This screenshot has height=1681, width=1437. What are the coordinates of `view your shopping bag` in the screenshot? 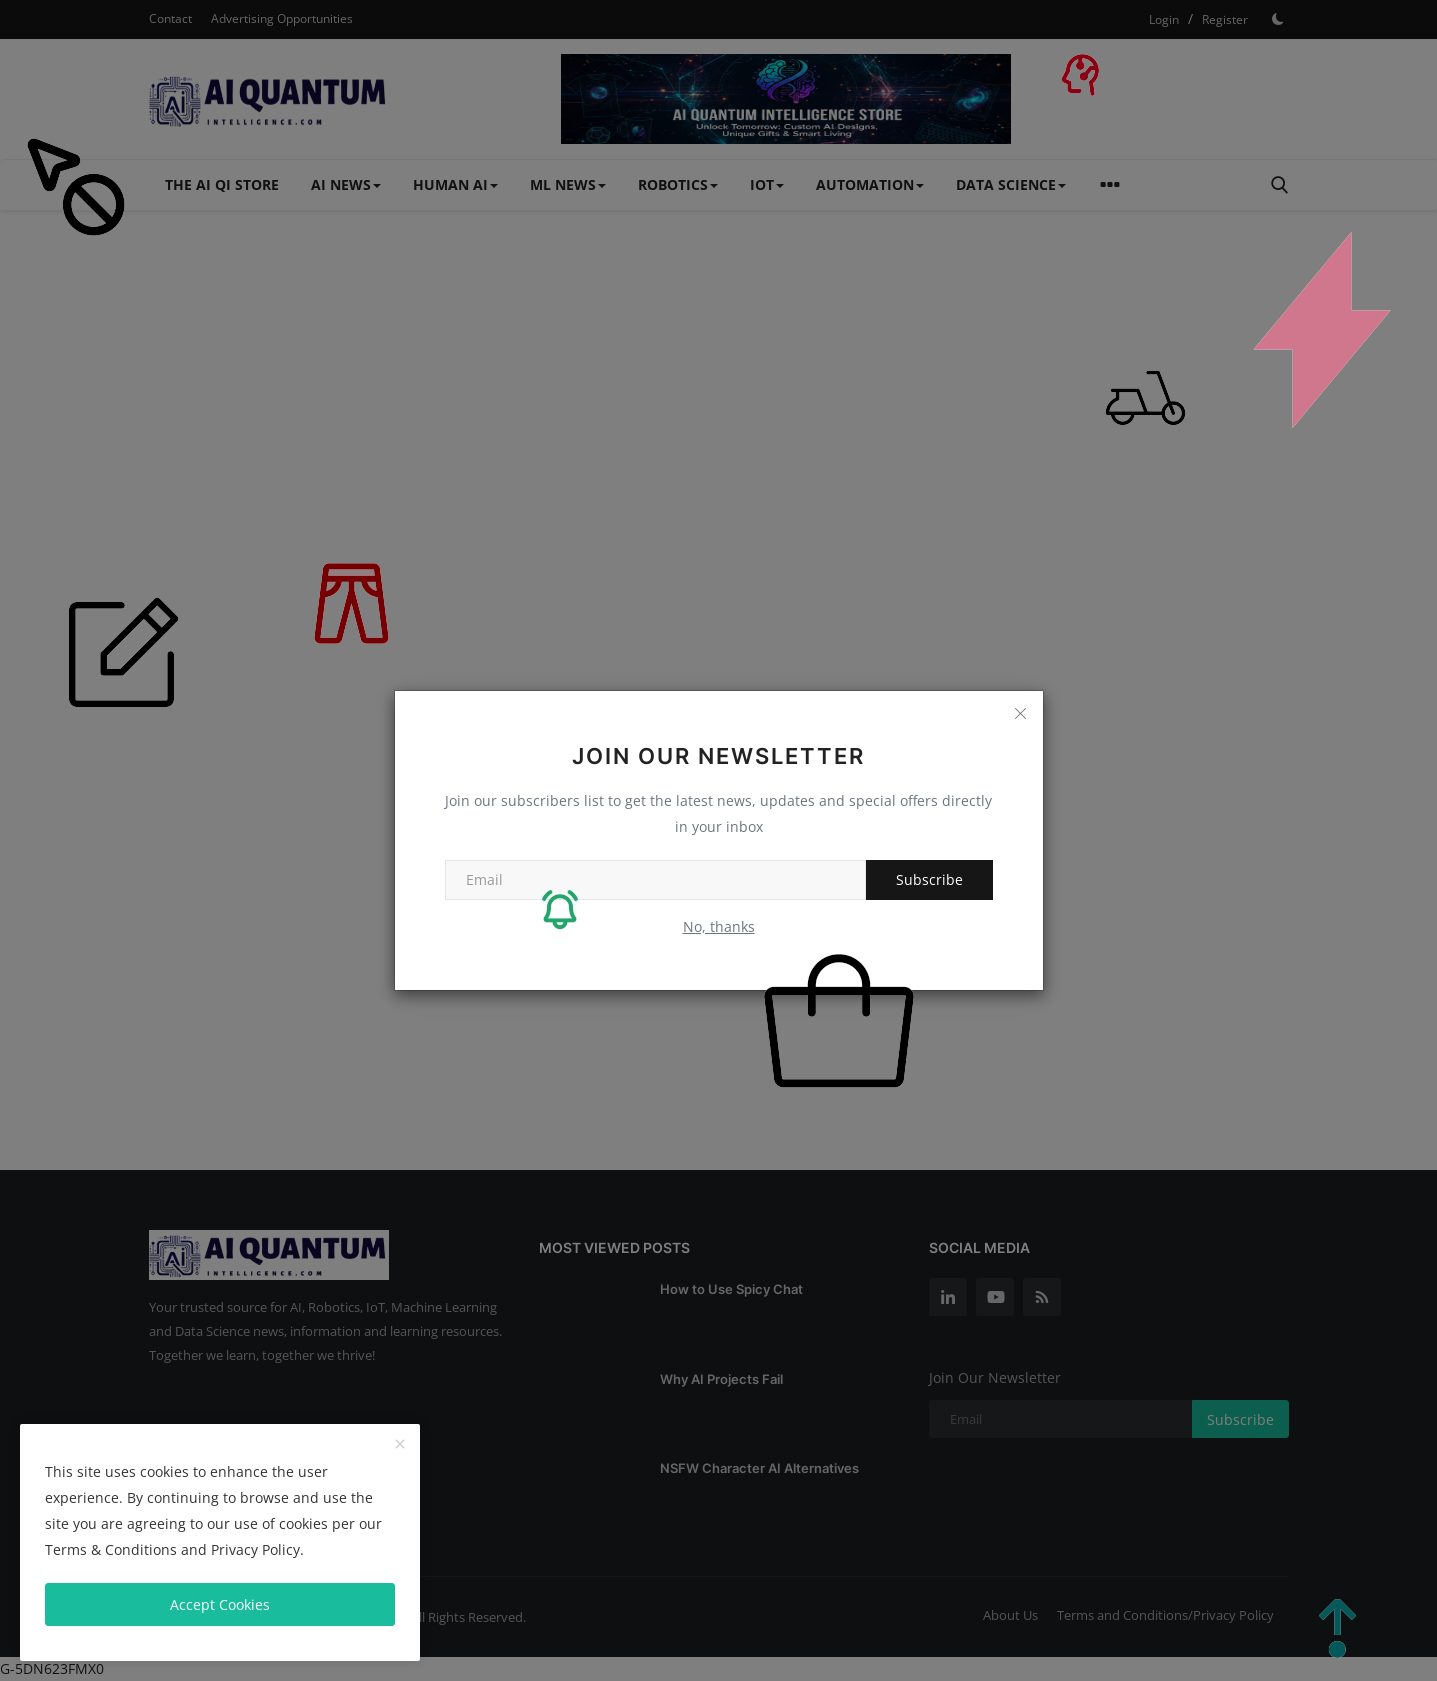 It's located at (839, 1029).